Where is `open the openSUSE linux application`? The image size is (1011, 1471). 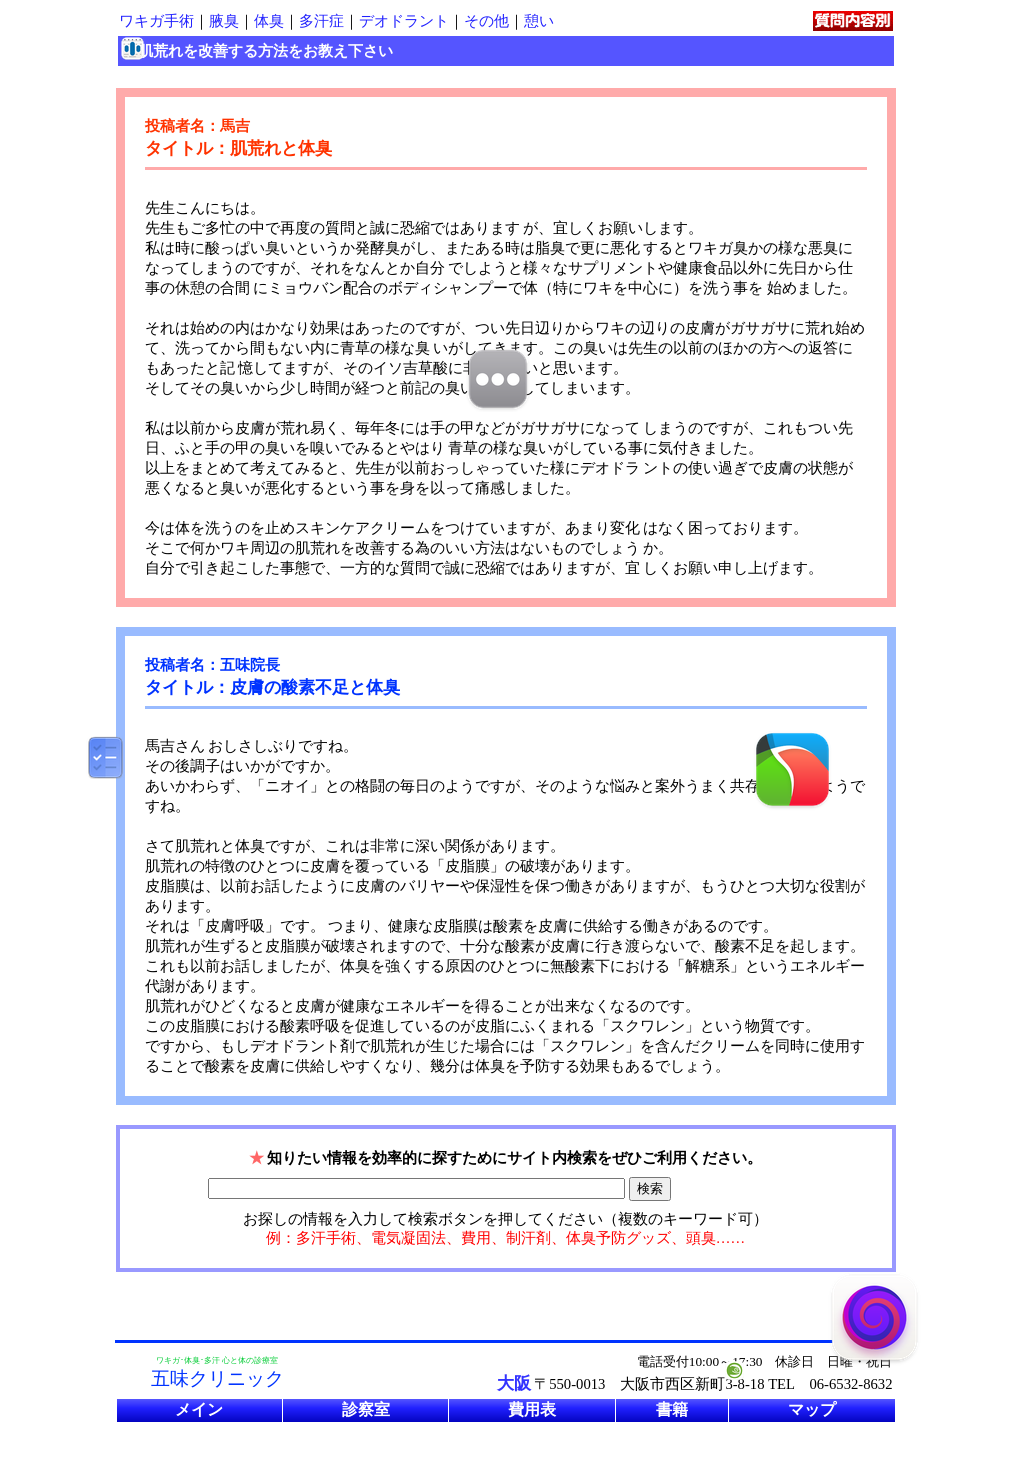
open the openSUSE linux application is located at coordinates (734, 1370).